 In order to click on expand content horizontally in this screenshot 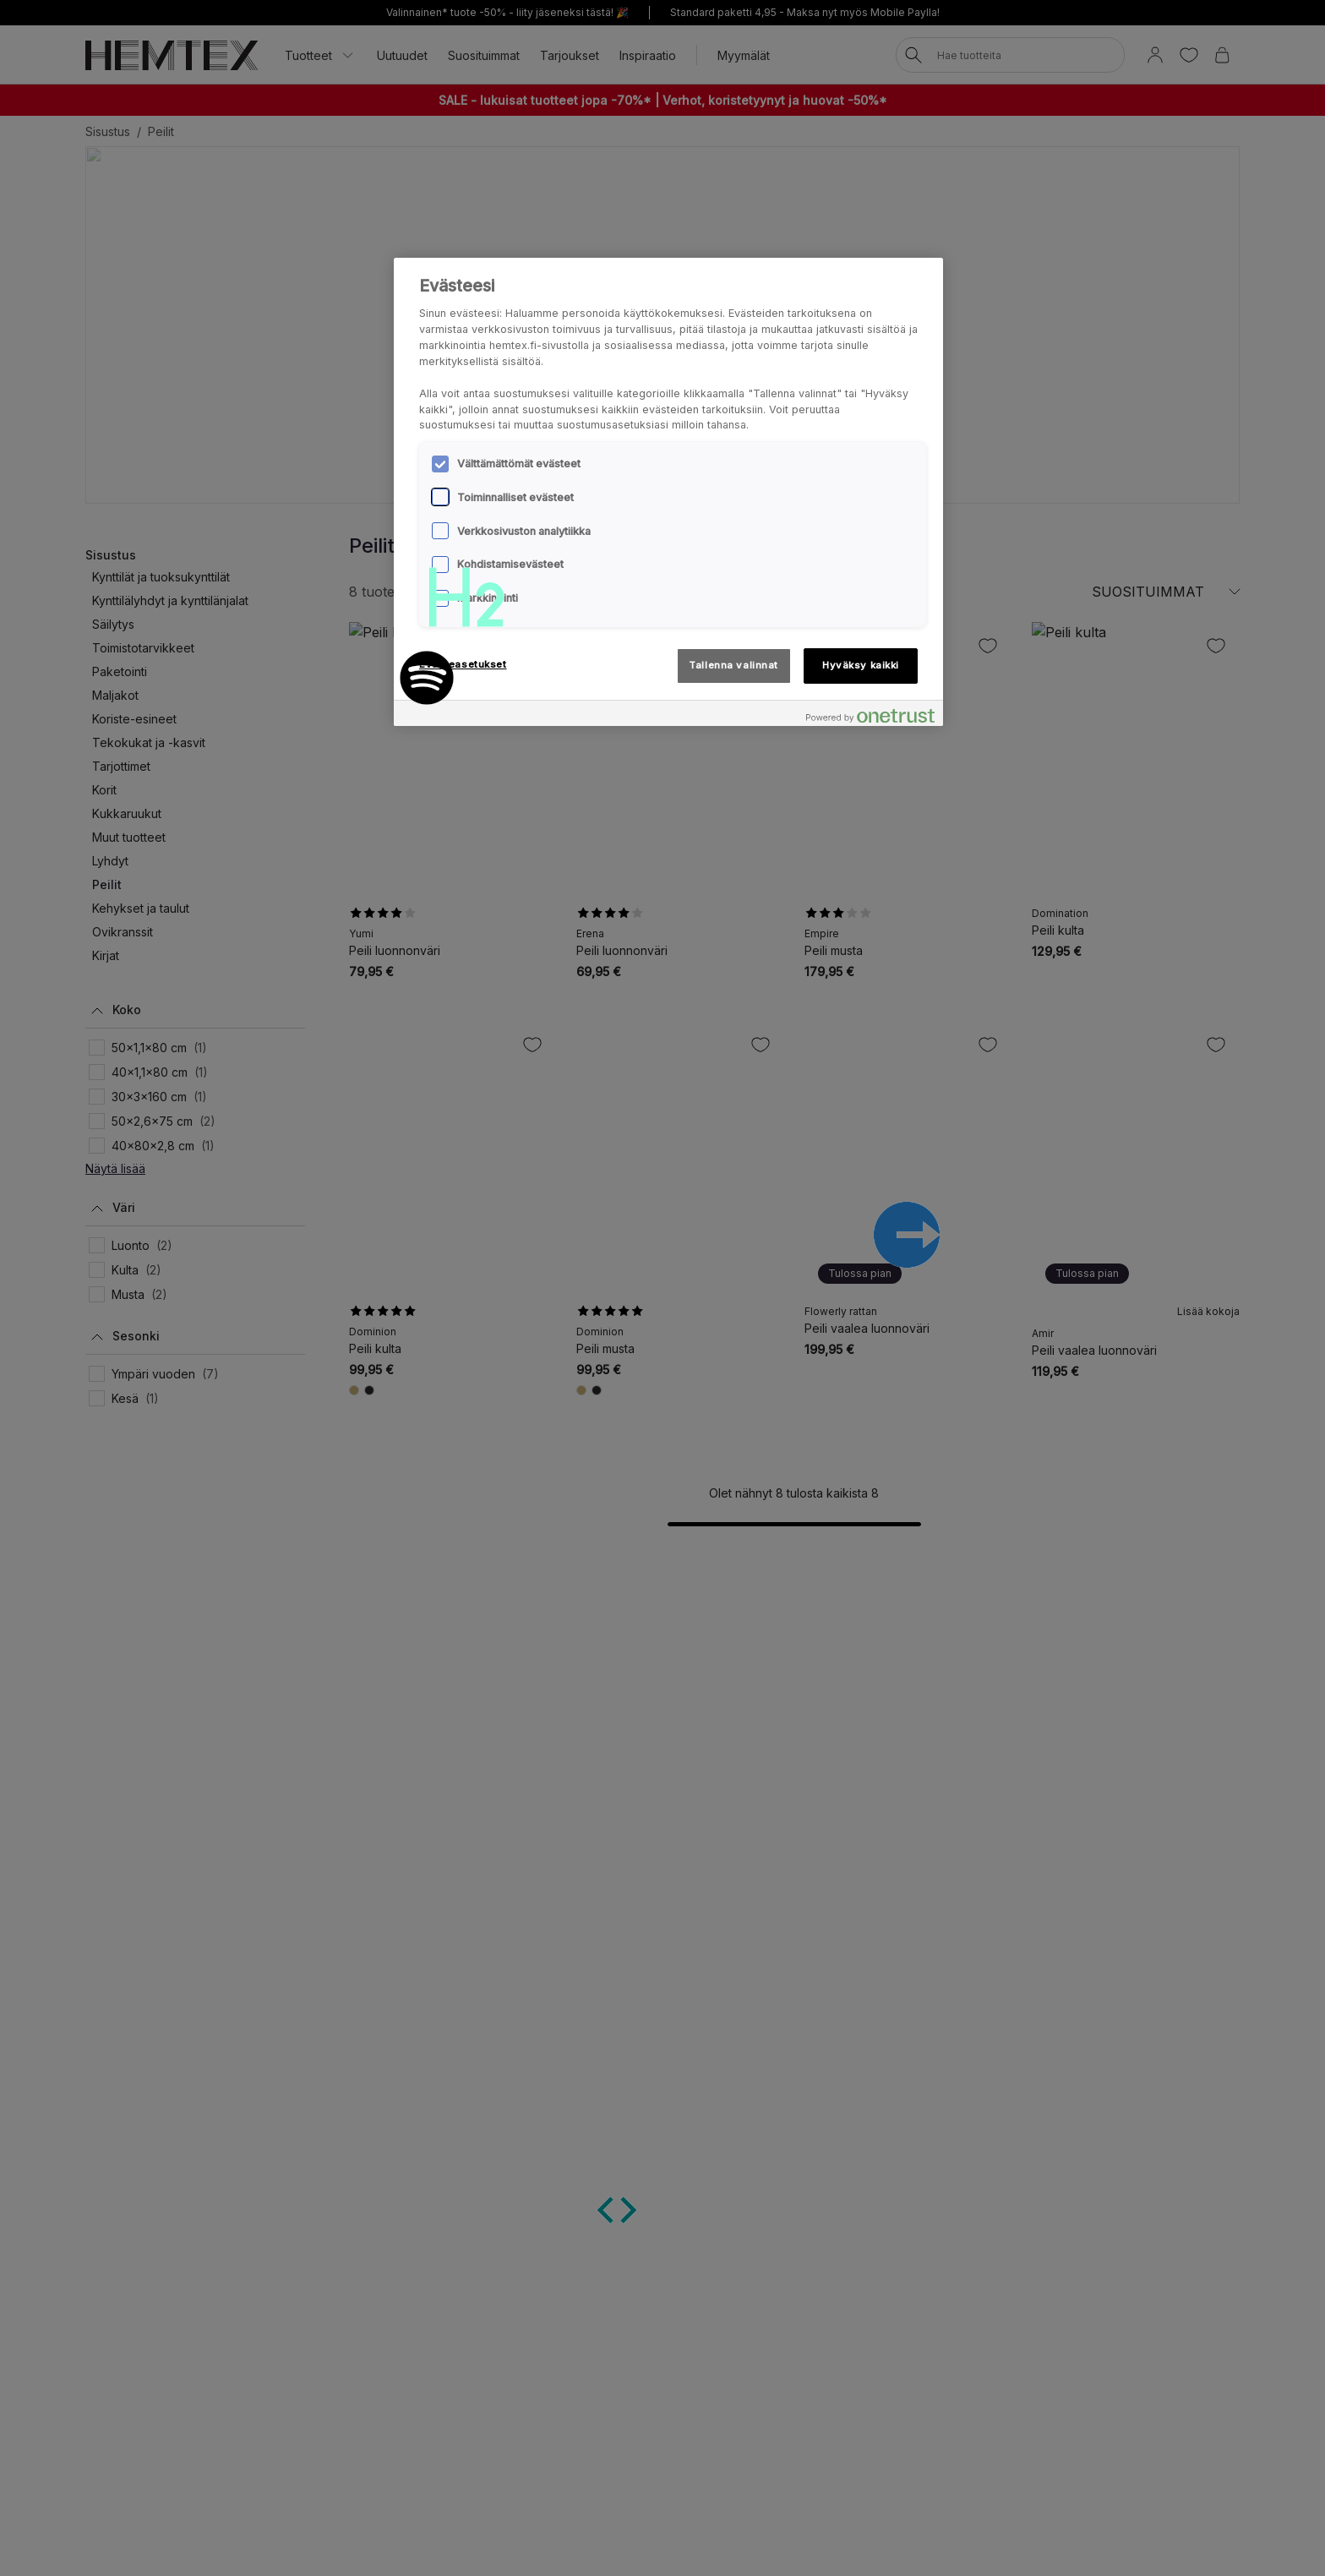, I will do `click(617, 2210)`.